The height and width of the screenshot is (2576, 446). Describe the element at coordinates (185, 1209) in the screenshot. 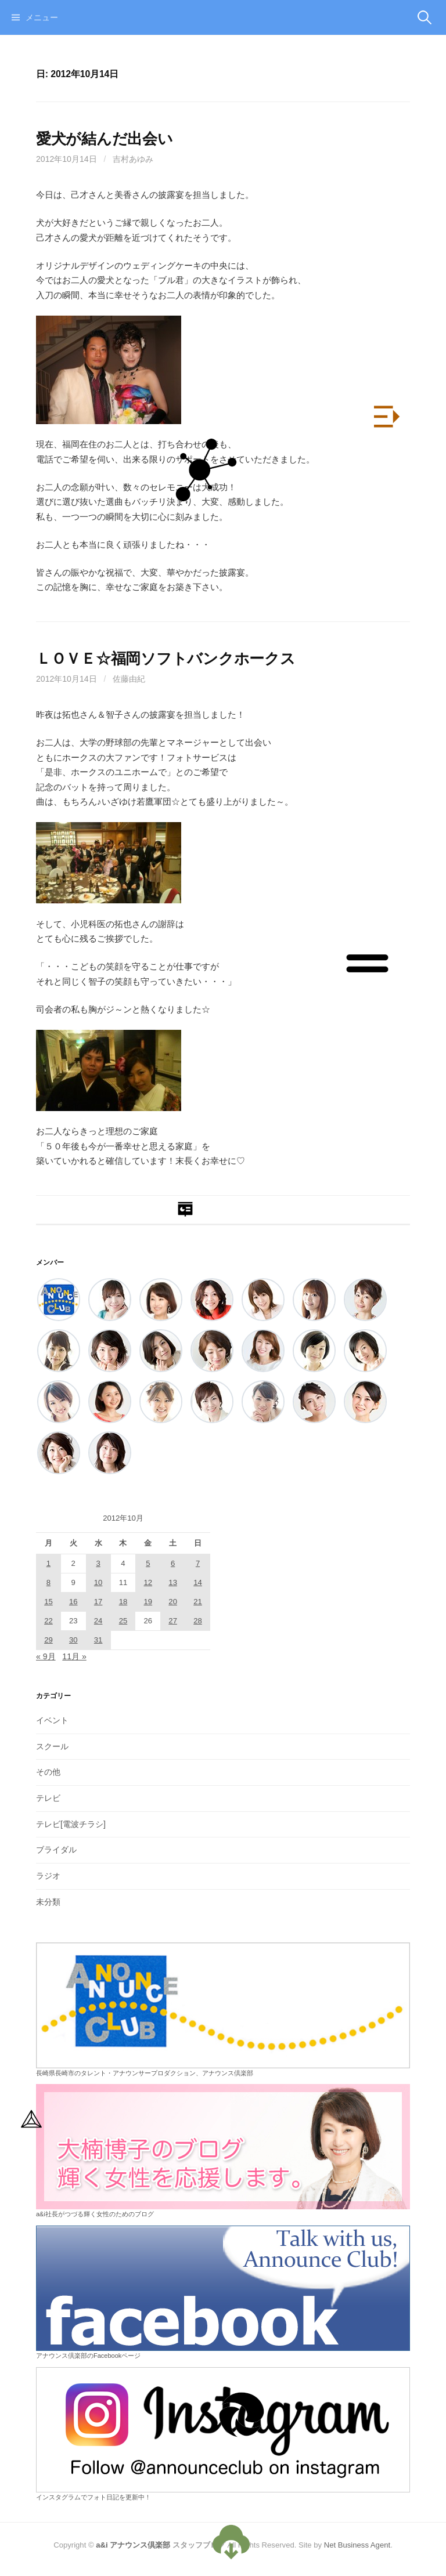

I see `start a presentation slideshow` at that location.